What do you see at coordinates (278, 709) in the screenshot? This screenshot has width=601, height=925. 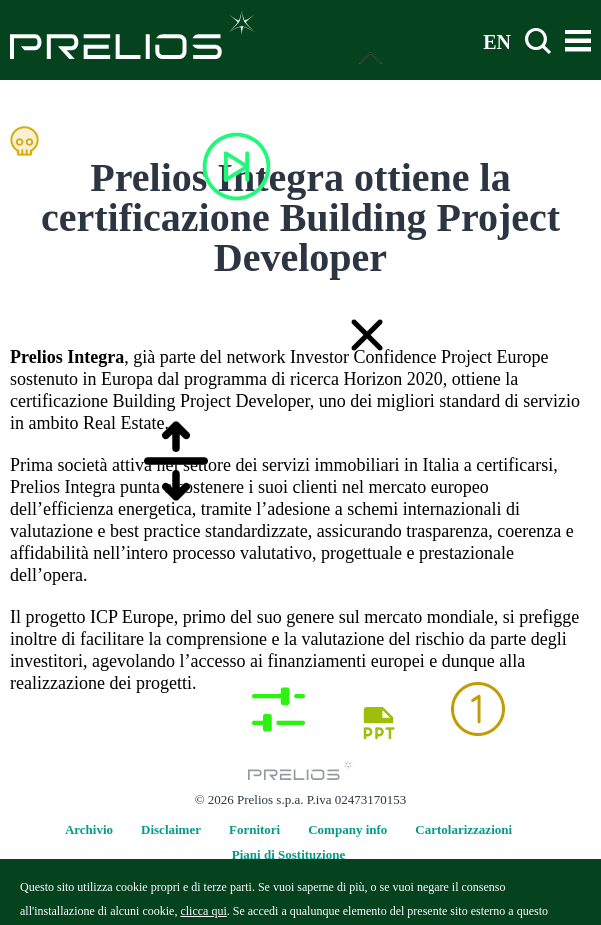 I see `adjust settings or preferences` at bounding box center [278, 709].